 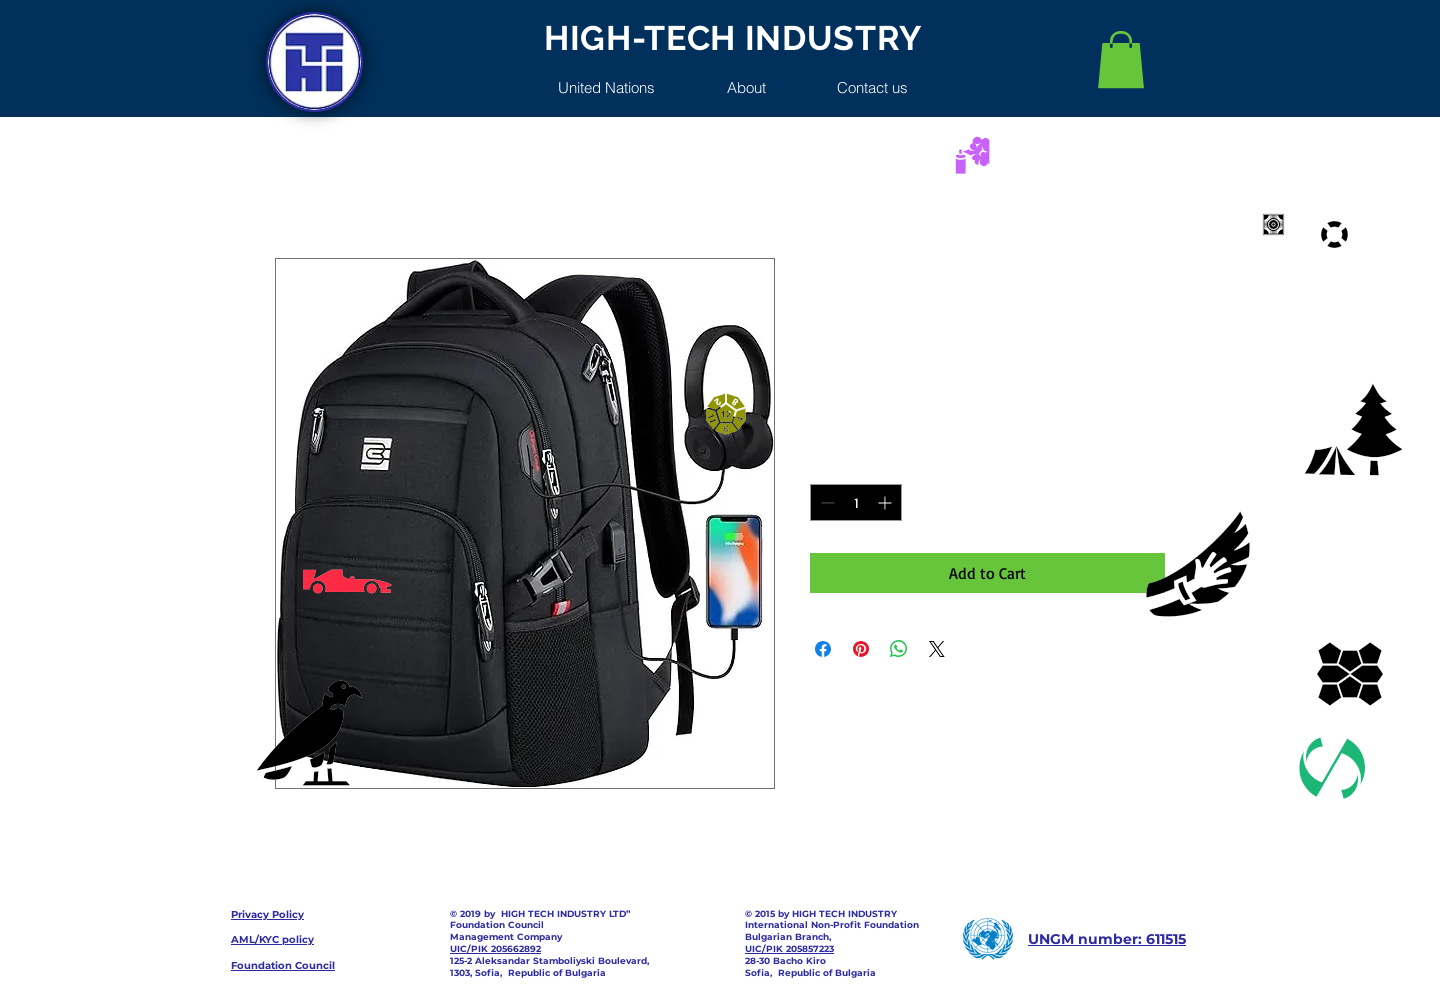 What do you see at coordinates (1332, 767) in the screenshot?
I see `loading or processing in progress` at bounding box center [1332, 767].